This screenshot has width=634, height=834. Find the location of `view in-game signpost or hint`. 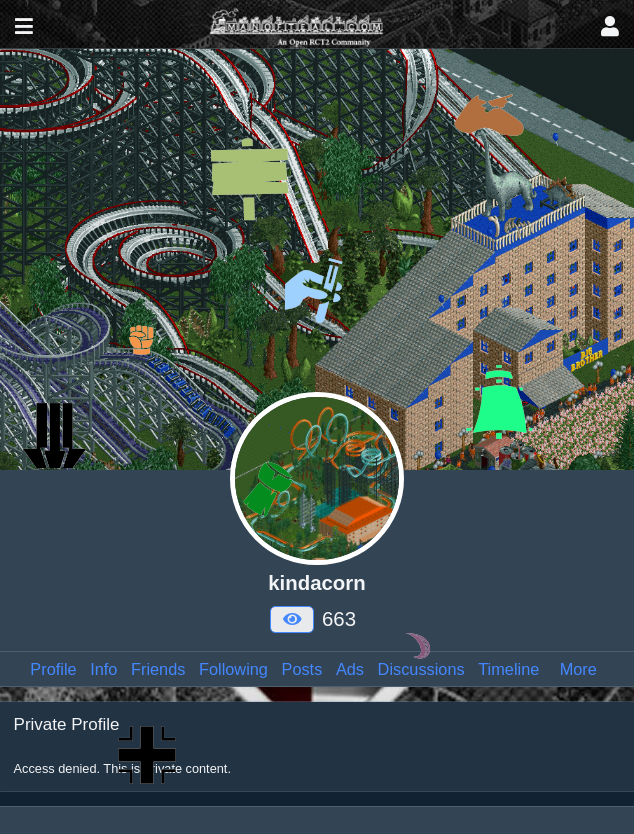

view in-game signpost or hint is located at coordinates (250, 177).